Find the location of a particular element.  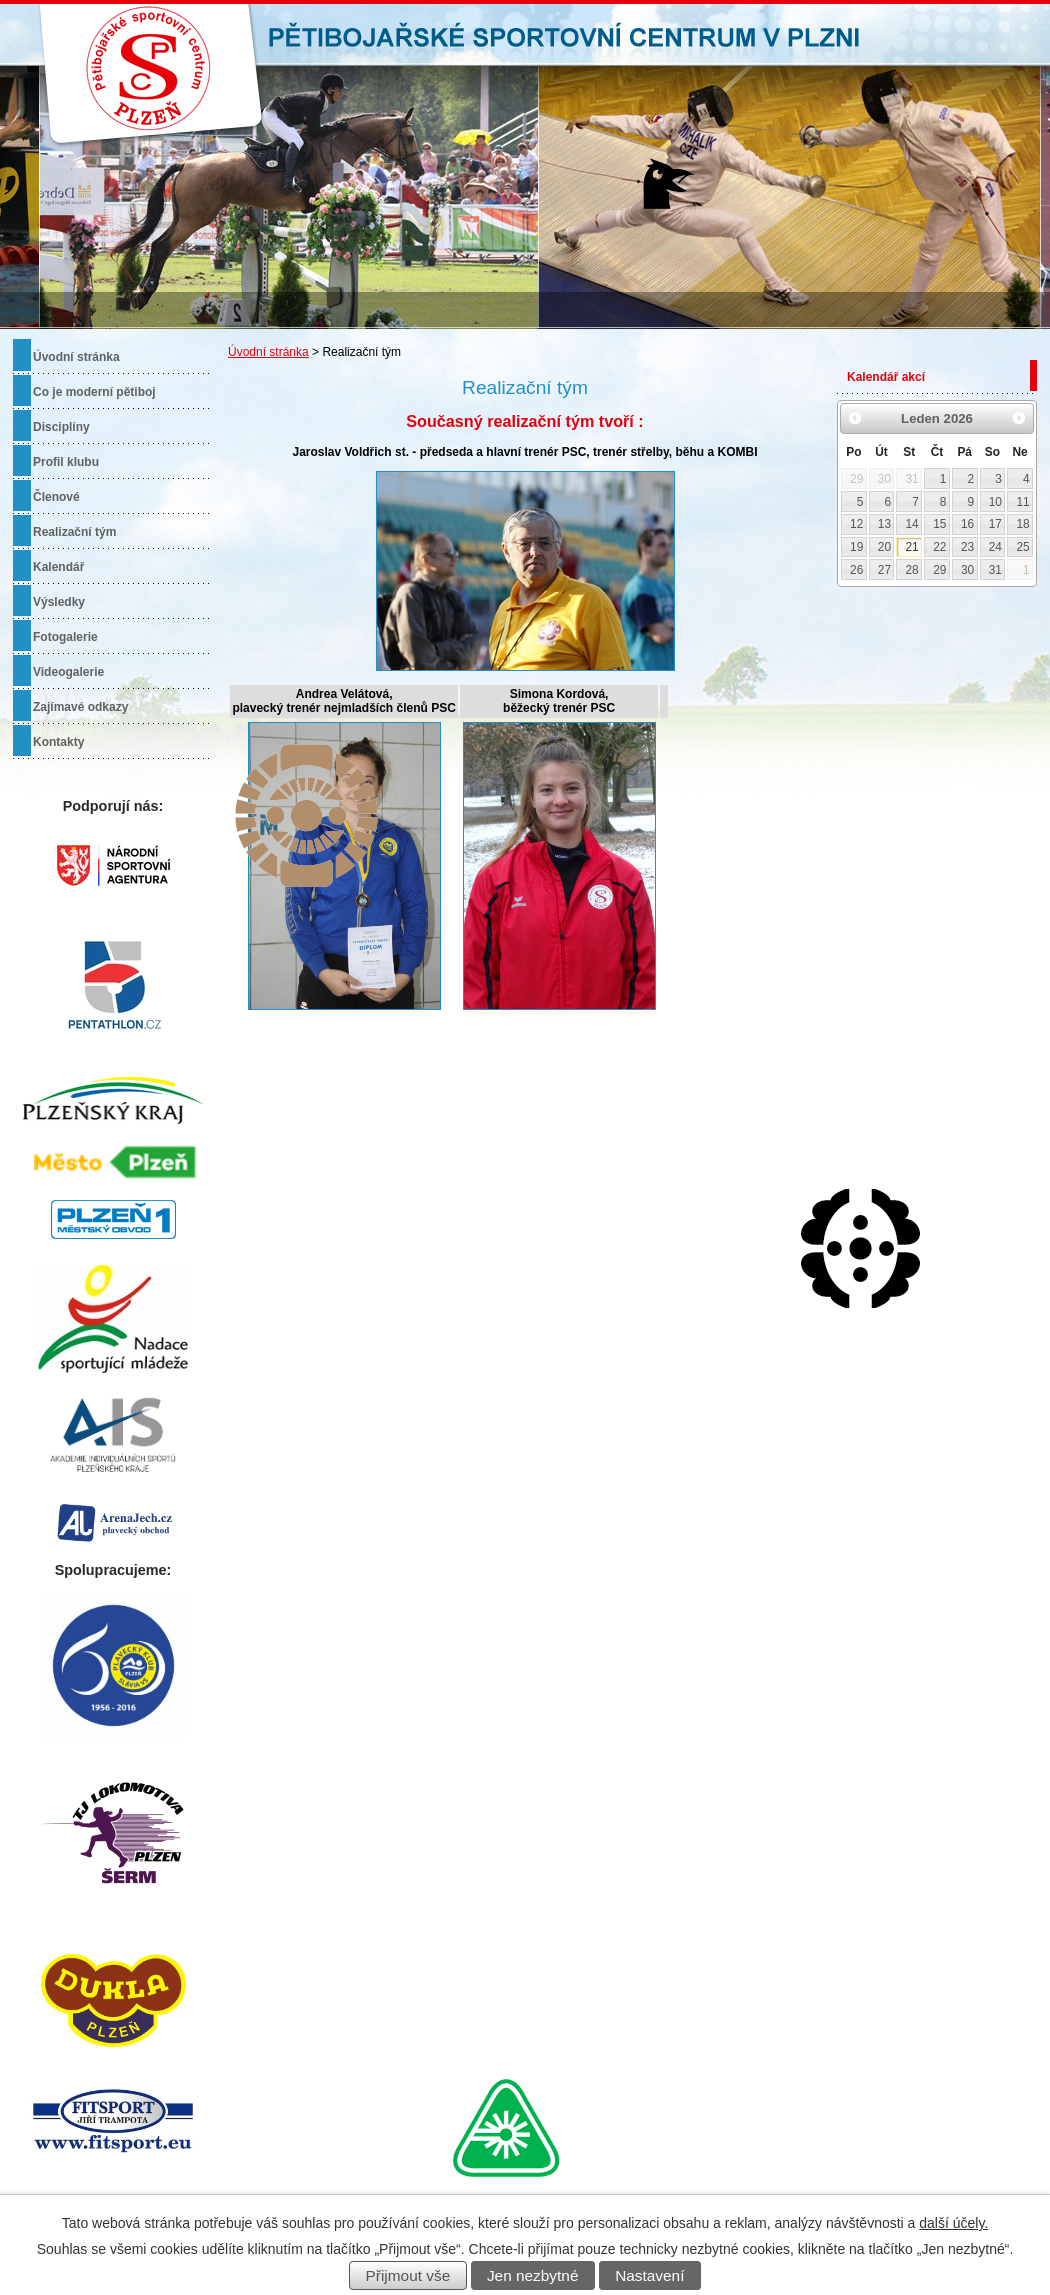

laser hazard warning indicator is located at coordinates (506, 2132).